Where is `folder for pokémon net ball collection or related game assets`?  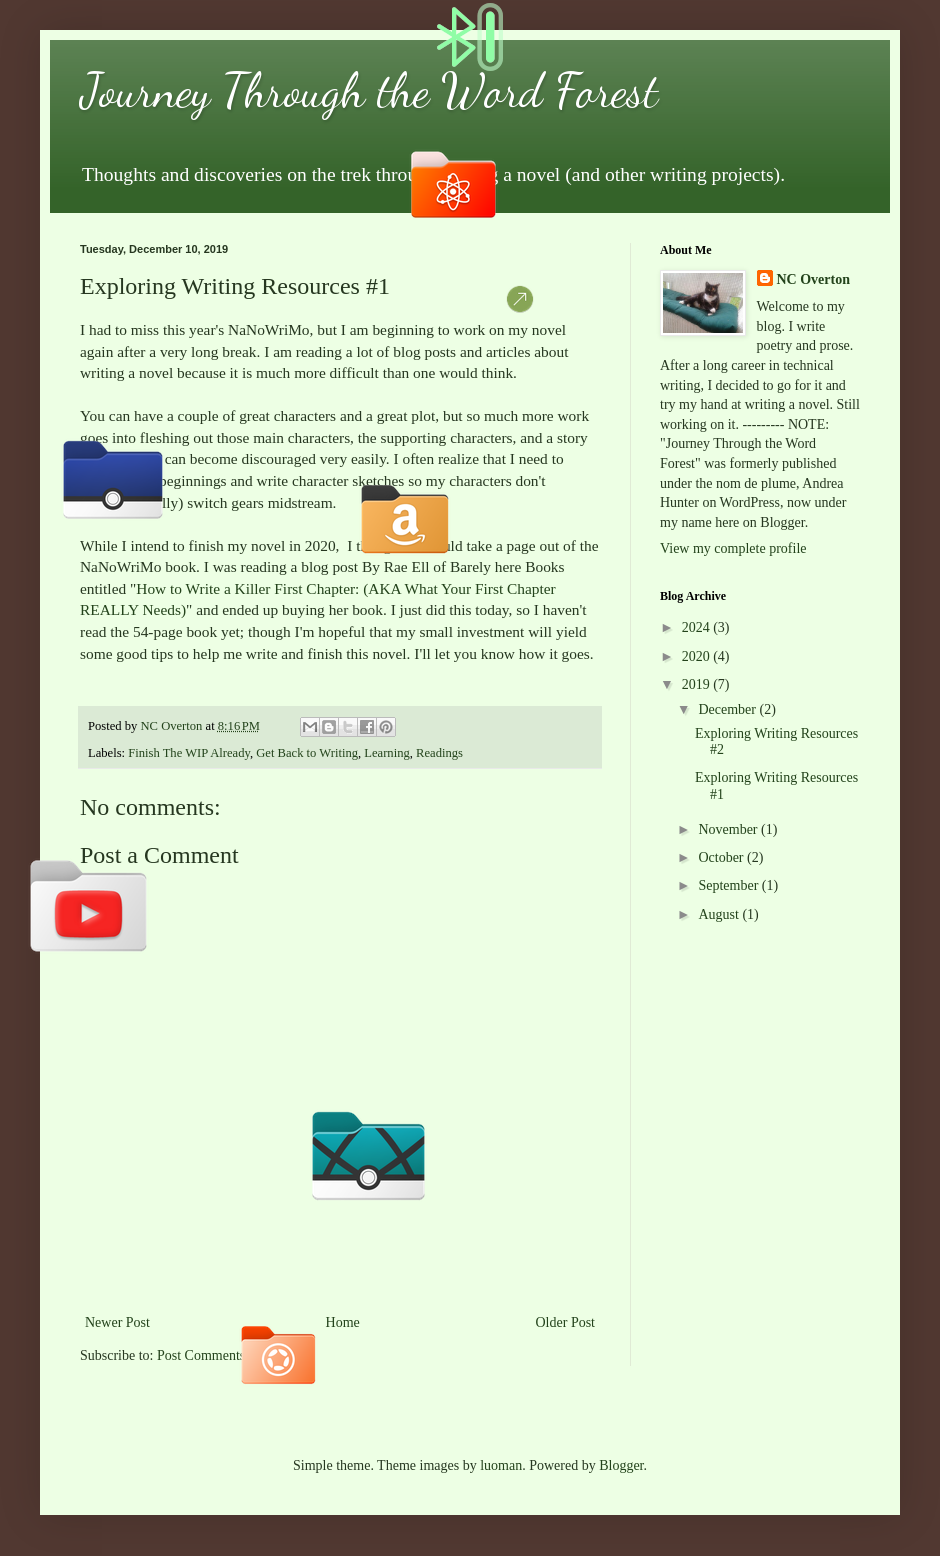 folder for pokémon net ball collection or related game assets is located at coordinates (368, 1159).